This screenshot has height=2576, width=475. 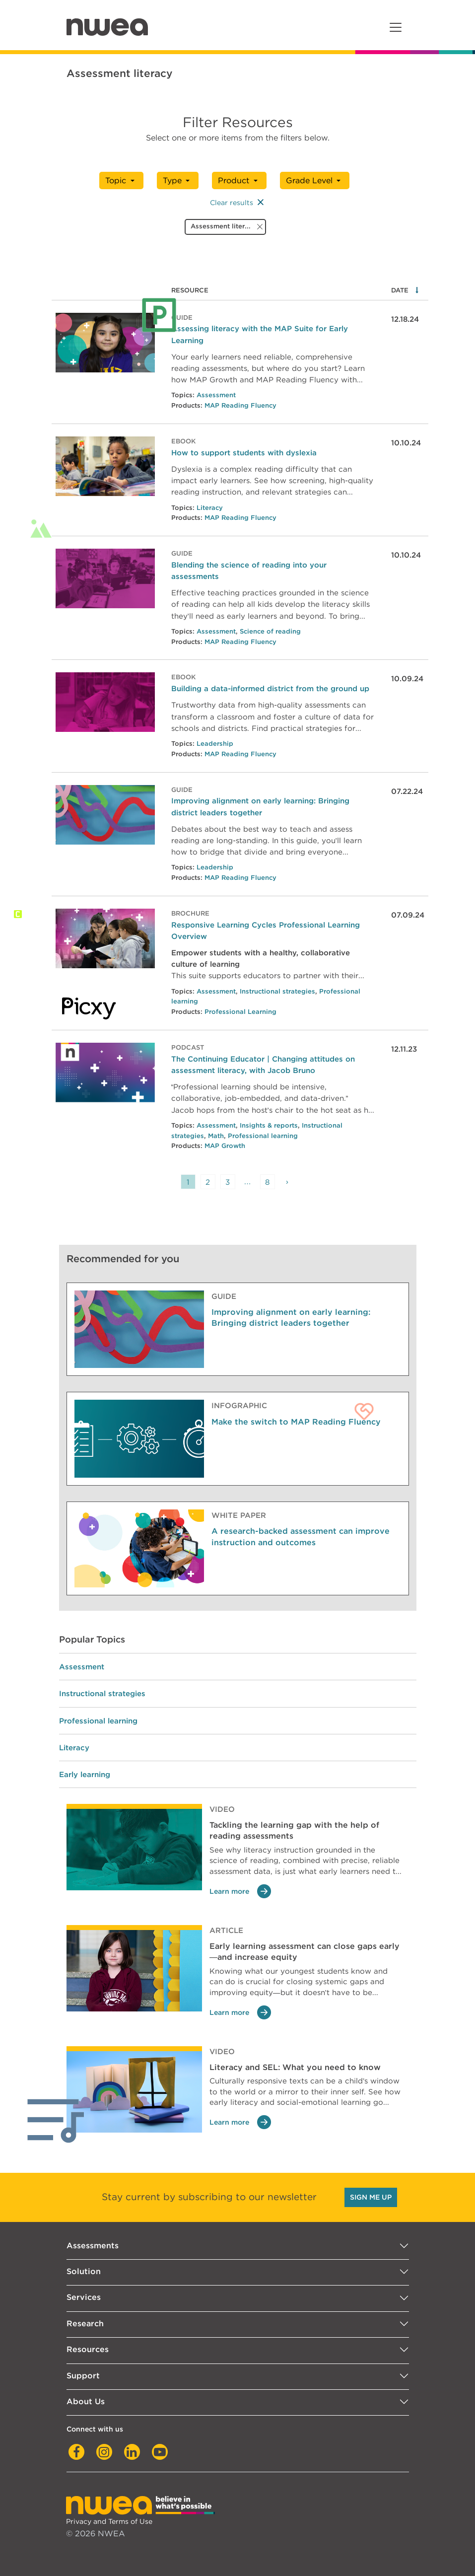 What do you see at coordinates (159, 315) in the screenshot?
I see `find nearby parking locations` at bounding box center [159, 315].